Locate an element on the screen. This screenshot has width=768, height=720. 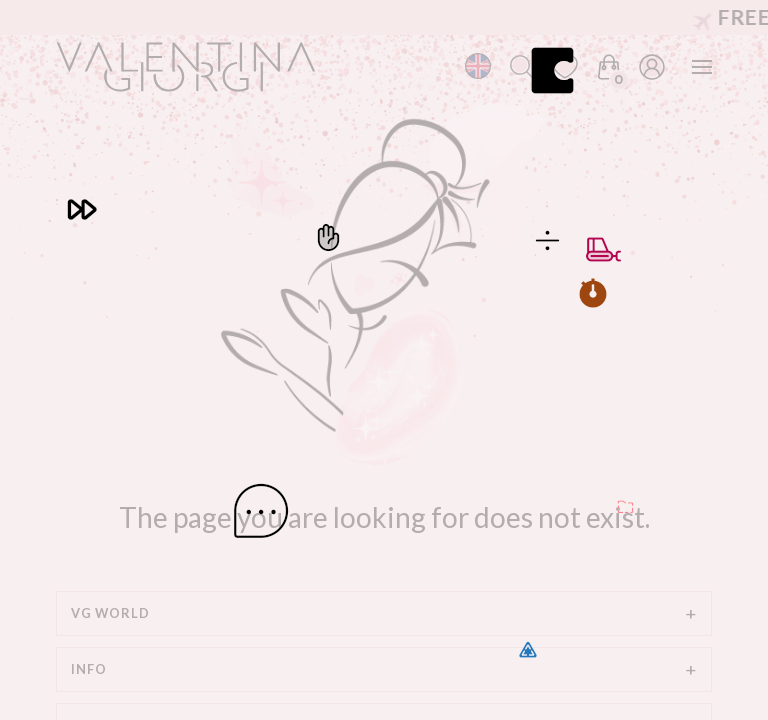
stop or pause an action is located at coordinates (328, 237).